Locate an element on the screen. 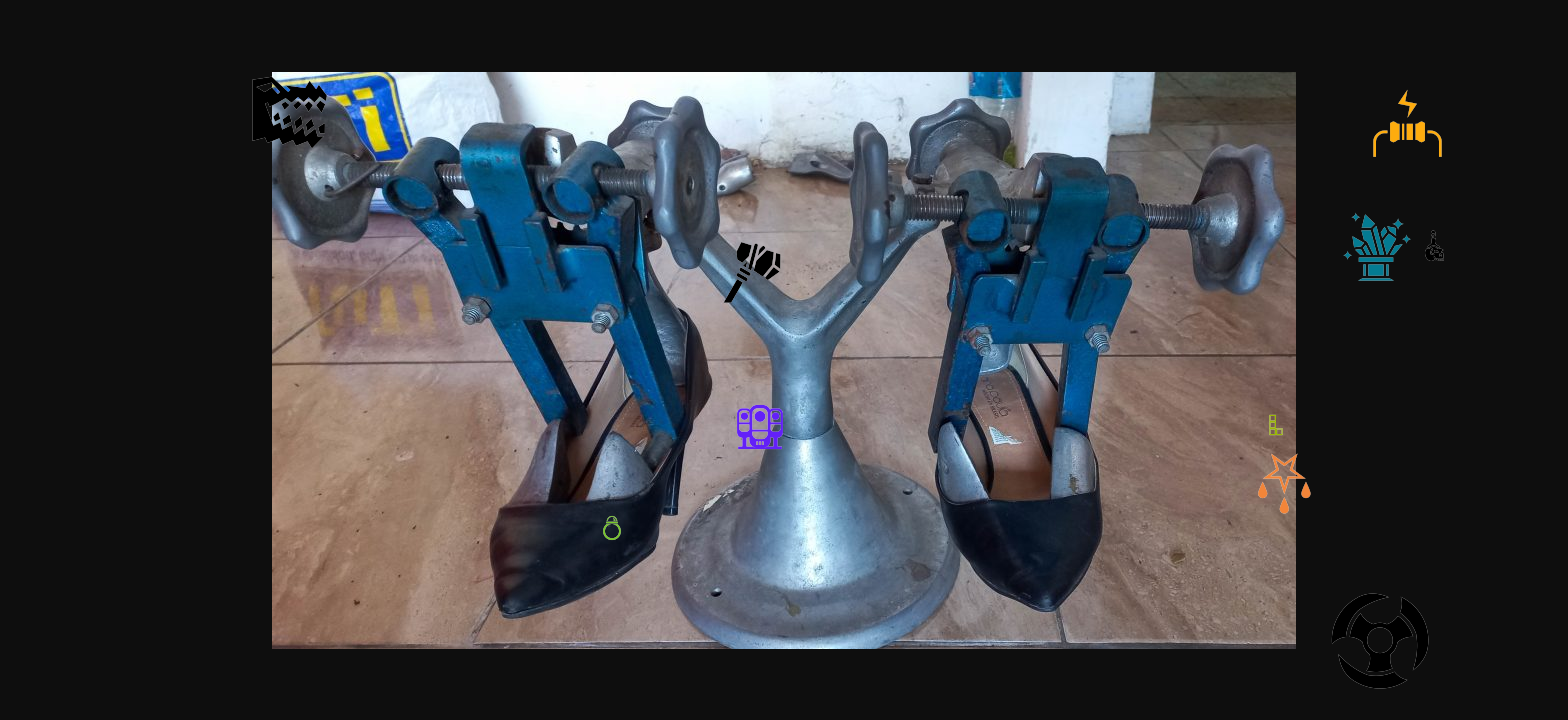  indicates electrical resistance or interrupted current flow is located at coordinates (1407, 122).